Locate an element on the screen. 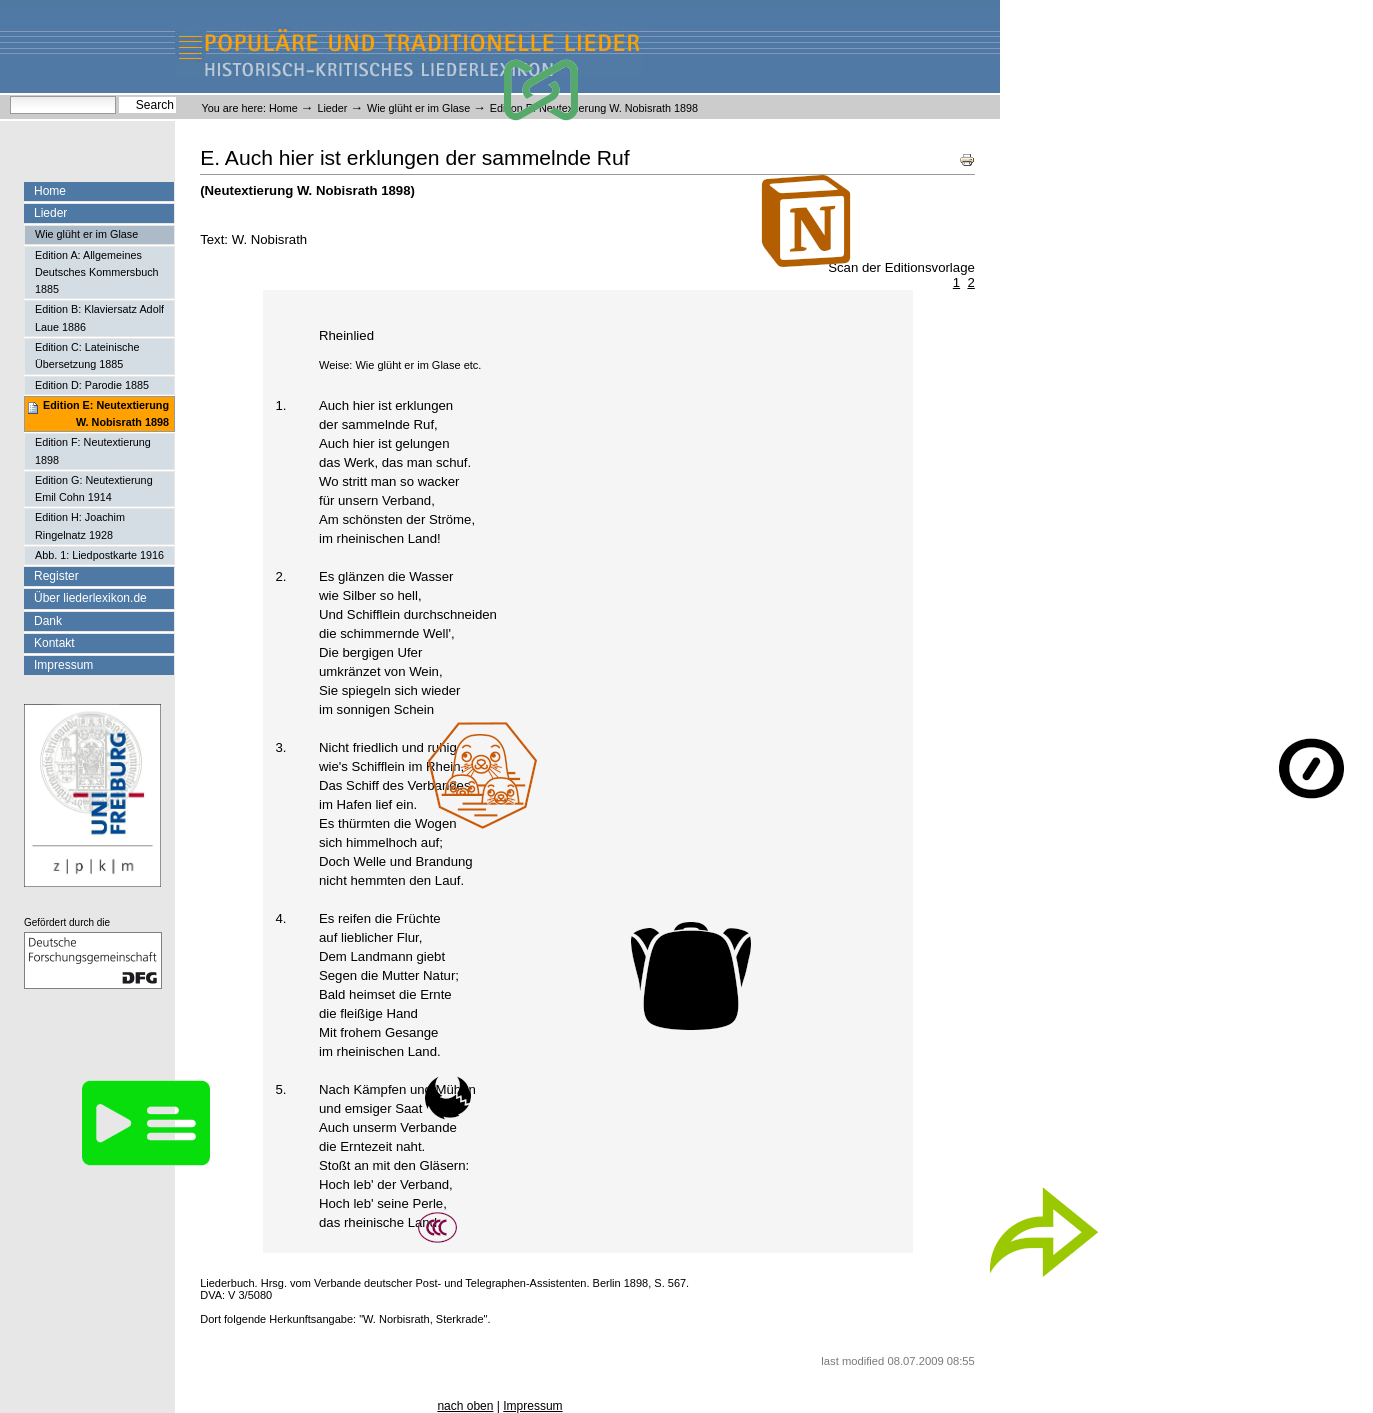 The width and height of the screenshot is (1373, 1413). PreMiD logo - indicates Discord rich presence integration is located at coordinates (146, 1123).